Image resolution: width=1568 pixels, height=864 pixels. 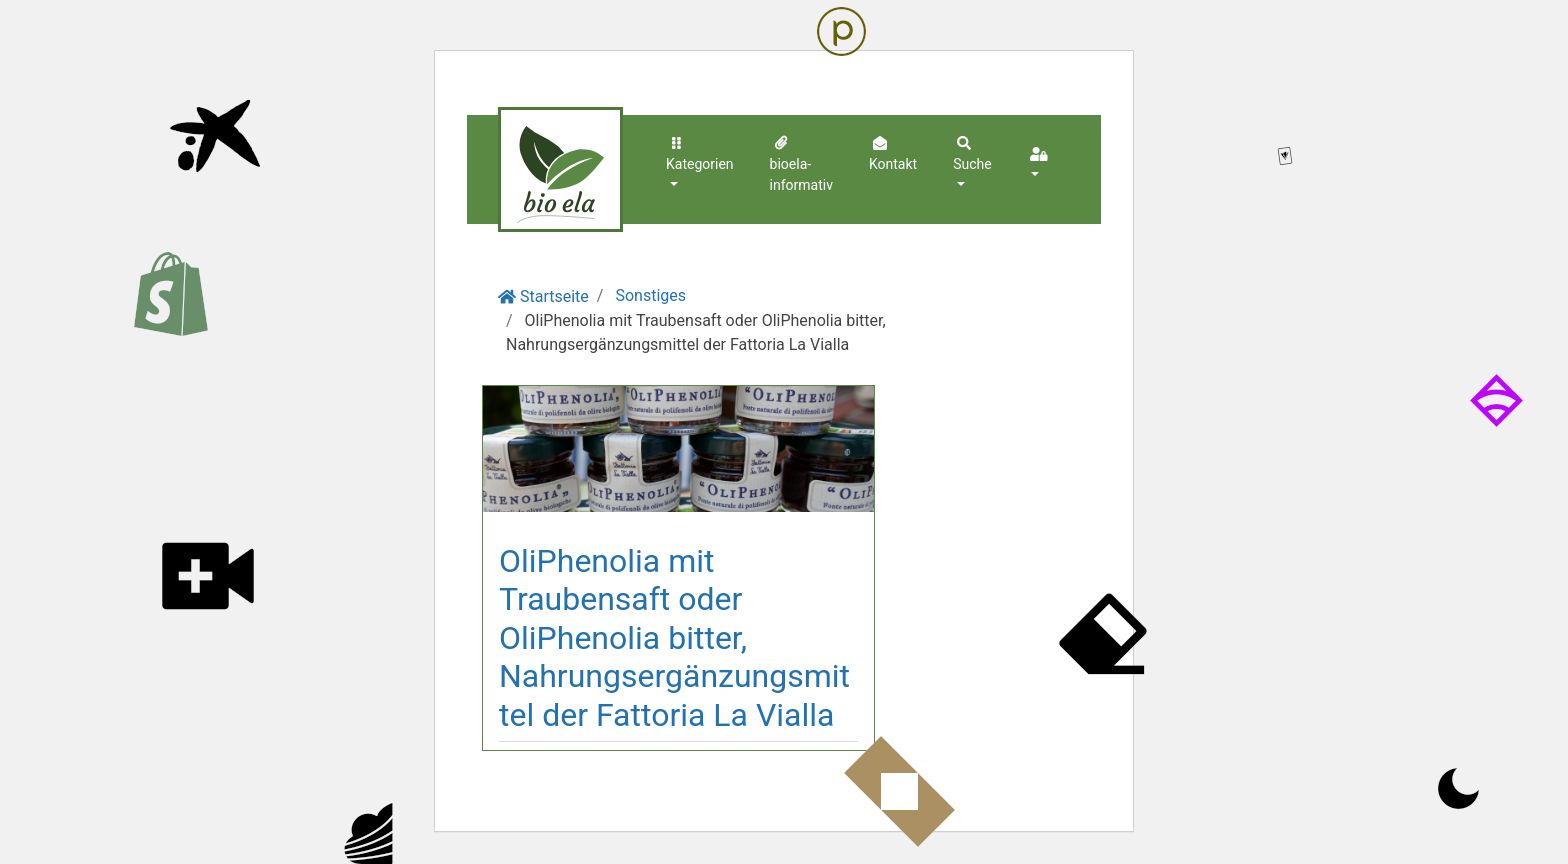 I want to click on planet logo, so click(x=841, y=31).